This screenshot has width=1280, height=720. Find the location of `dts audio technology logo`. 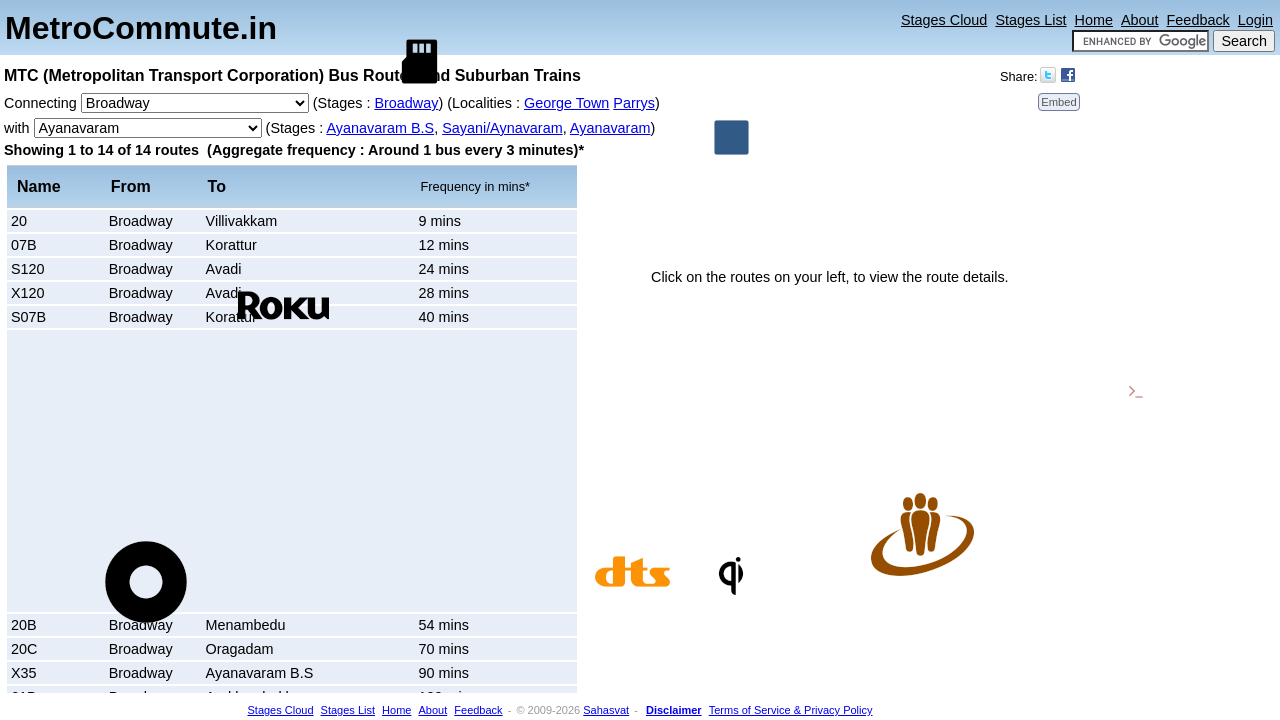

dts audio technology logo is located at coordinates (632, 571).